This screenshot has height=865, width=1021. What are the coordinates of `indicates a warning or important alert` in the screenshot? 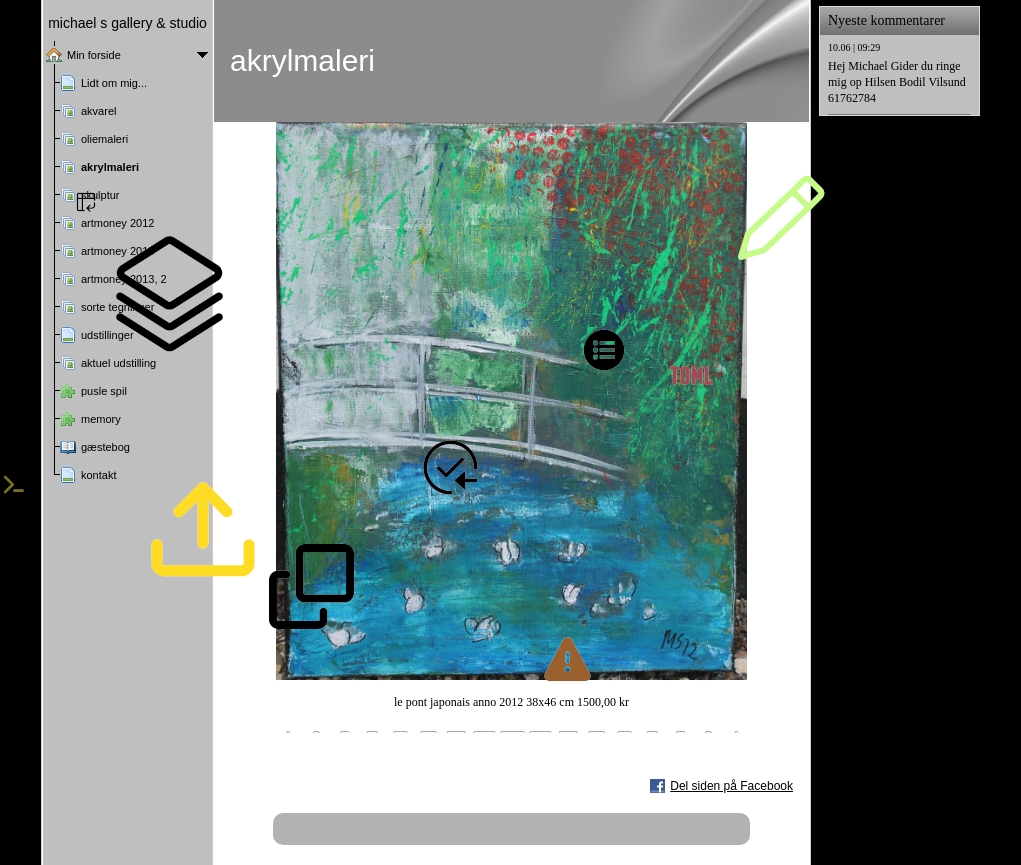 It's located at (567, 660).